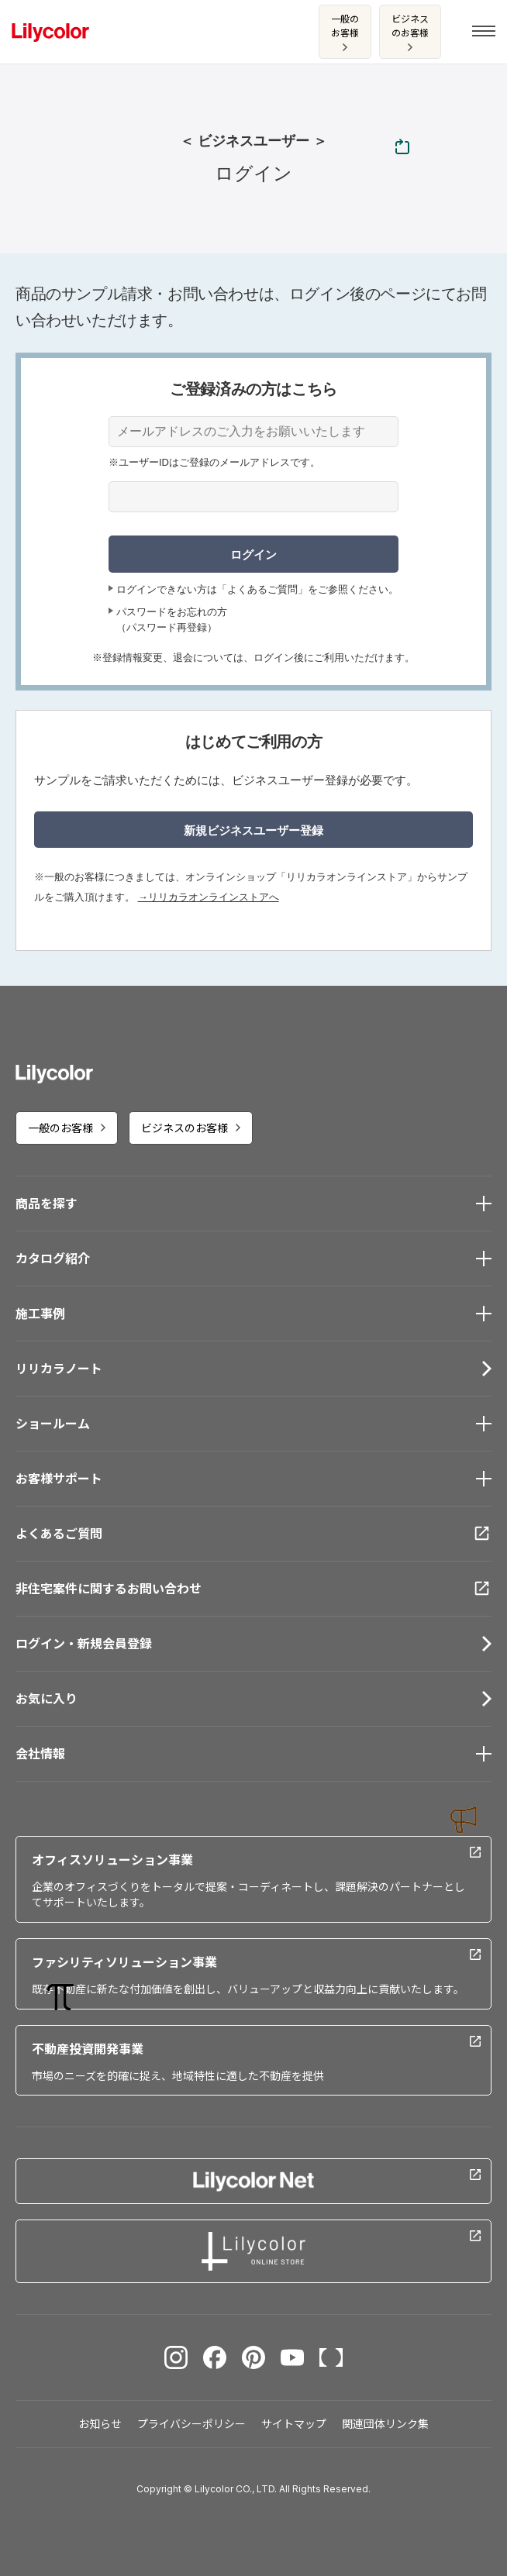 The image size is (507, 2576). I want to click on make an announcement, so click(464, 1820).